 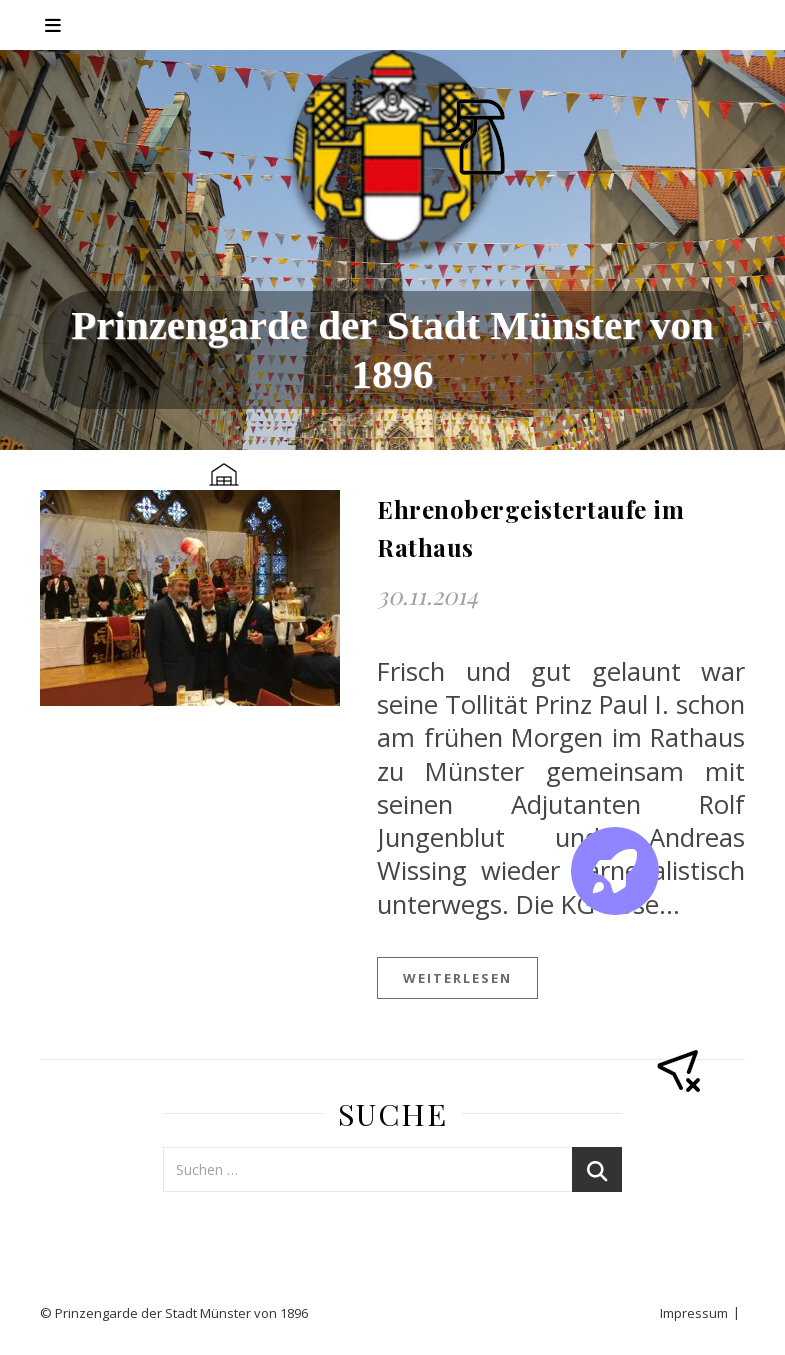 What do you see at coordinates (478, 137) in the screenshot?
I see `access cleaning or maintenance tools` at bounding box center [478, 137].